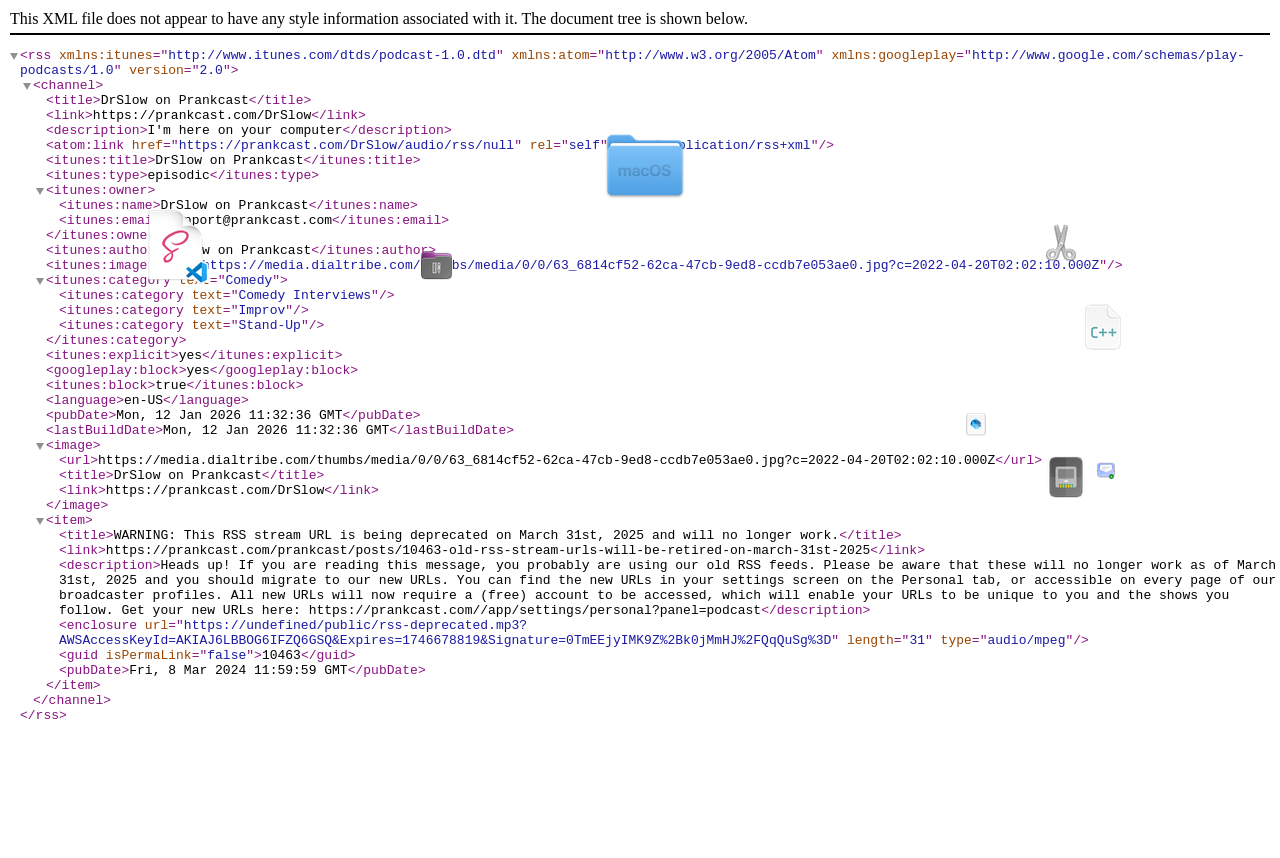 The width and height of the screenshot is (1280, 858). What do you see at coordinates (976, 424) in the screenshot?
I see `dart programming language source file` at bounding box center [976, 424].